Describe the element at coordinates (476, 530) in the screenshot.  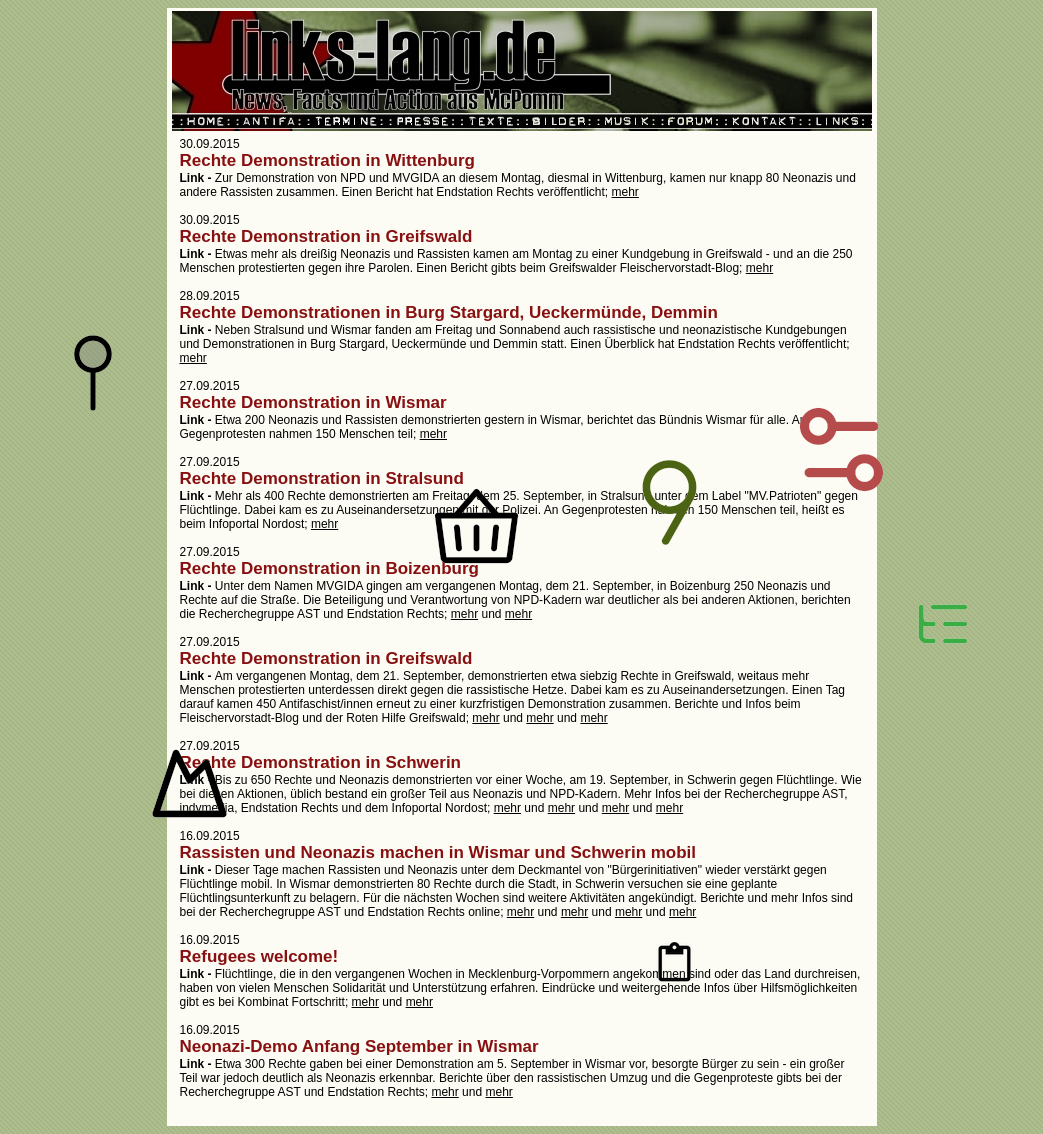
I see `view shopping basket` at that location.